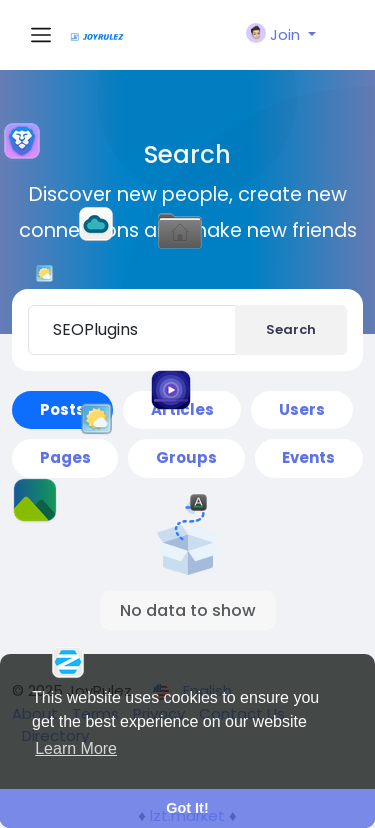 The image size is (375, 828). Describe the element at coordinates (171, 390) in the screenshot. I see `open the clip video editing app` at that location.